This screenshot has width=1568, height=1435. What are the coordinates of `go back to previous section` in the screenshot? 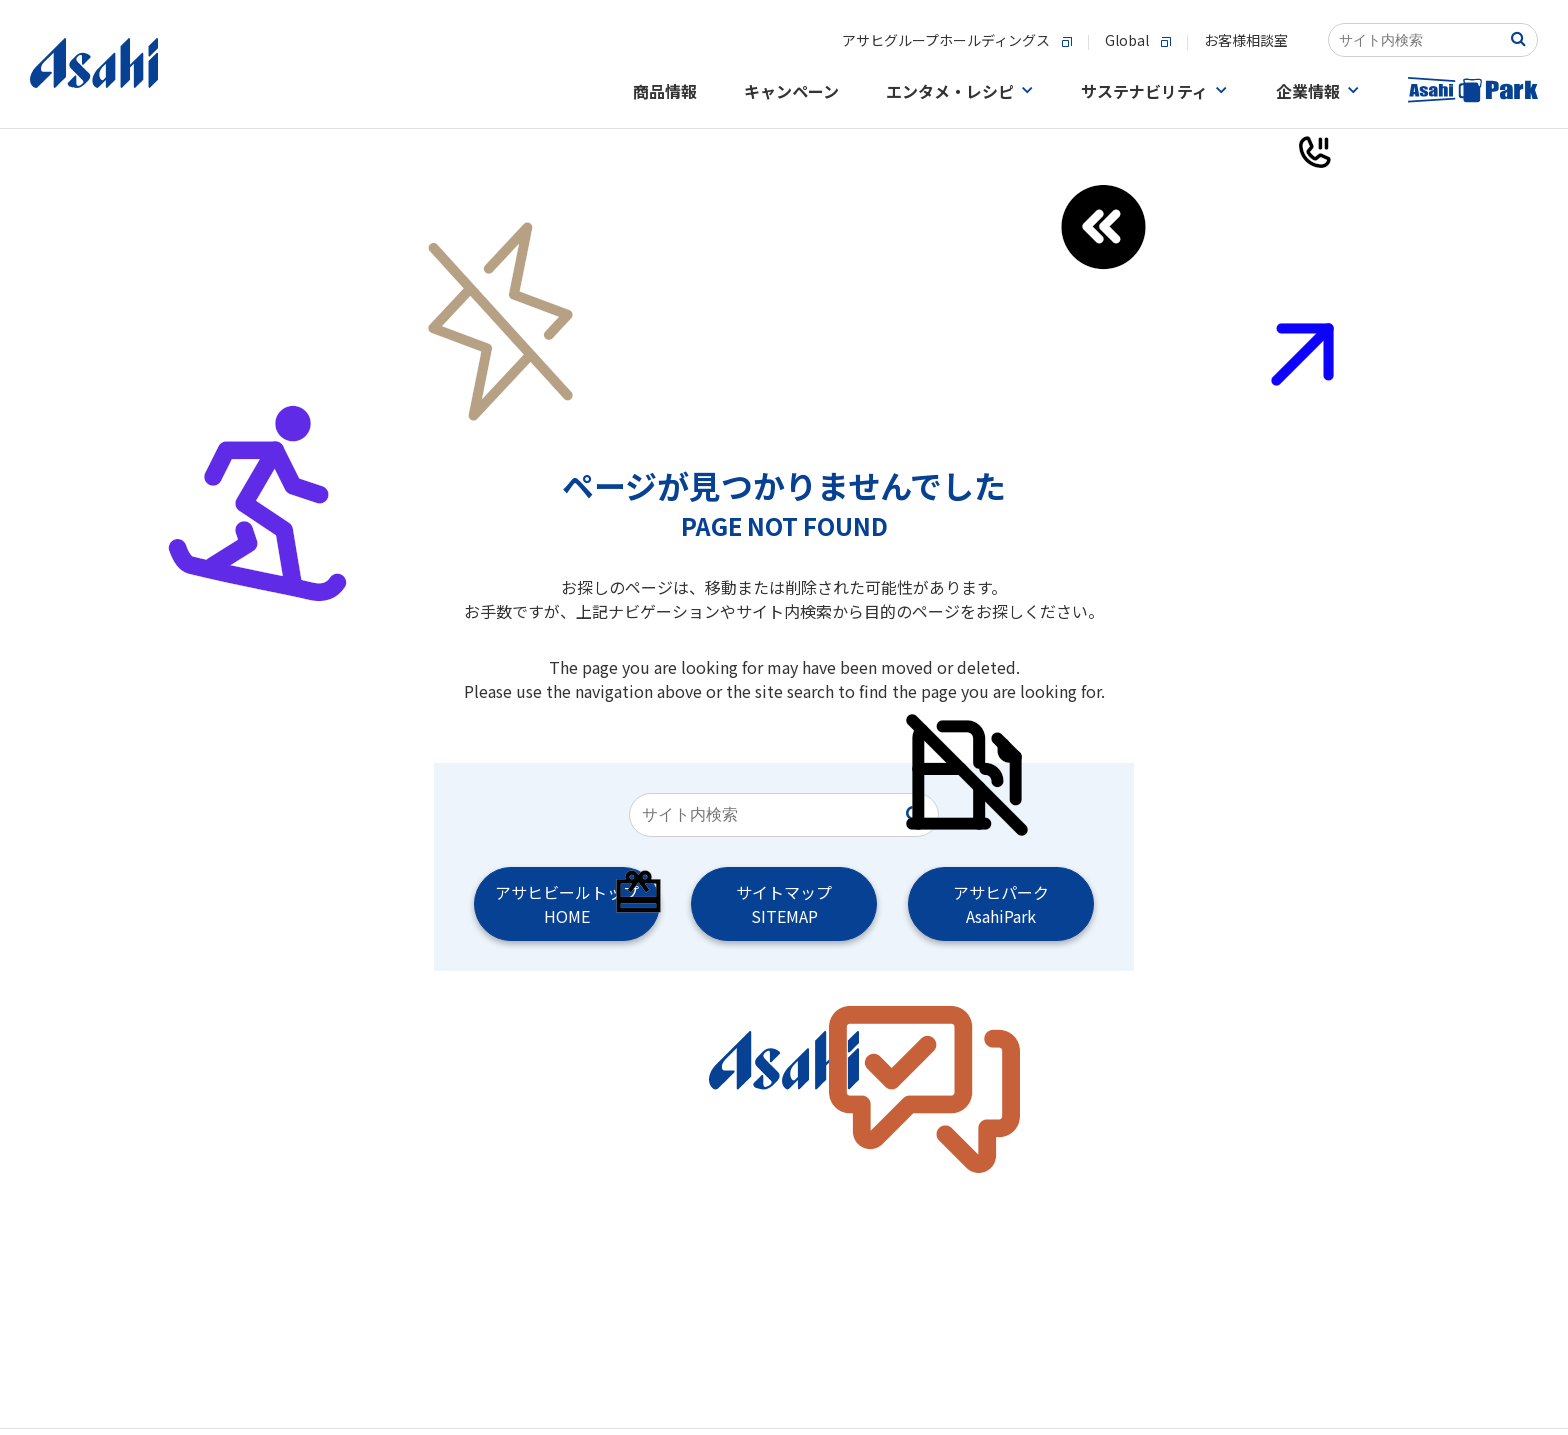 It's located at (1103, 226).